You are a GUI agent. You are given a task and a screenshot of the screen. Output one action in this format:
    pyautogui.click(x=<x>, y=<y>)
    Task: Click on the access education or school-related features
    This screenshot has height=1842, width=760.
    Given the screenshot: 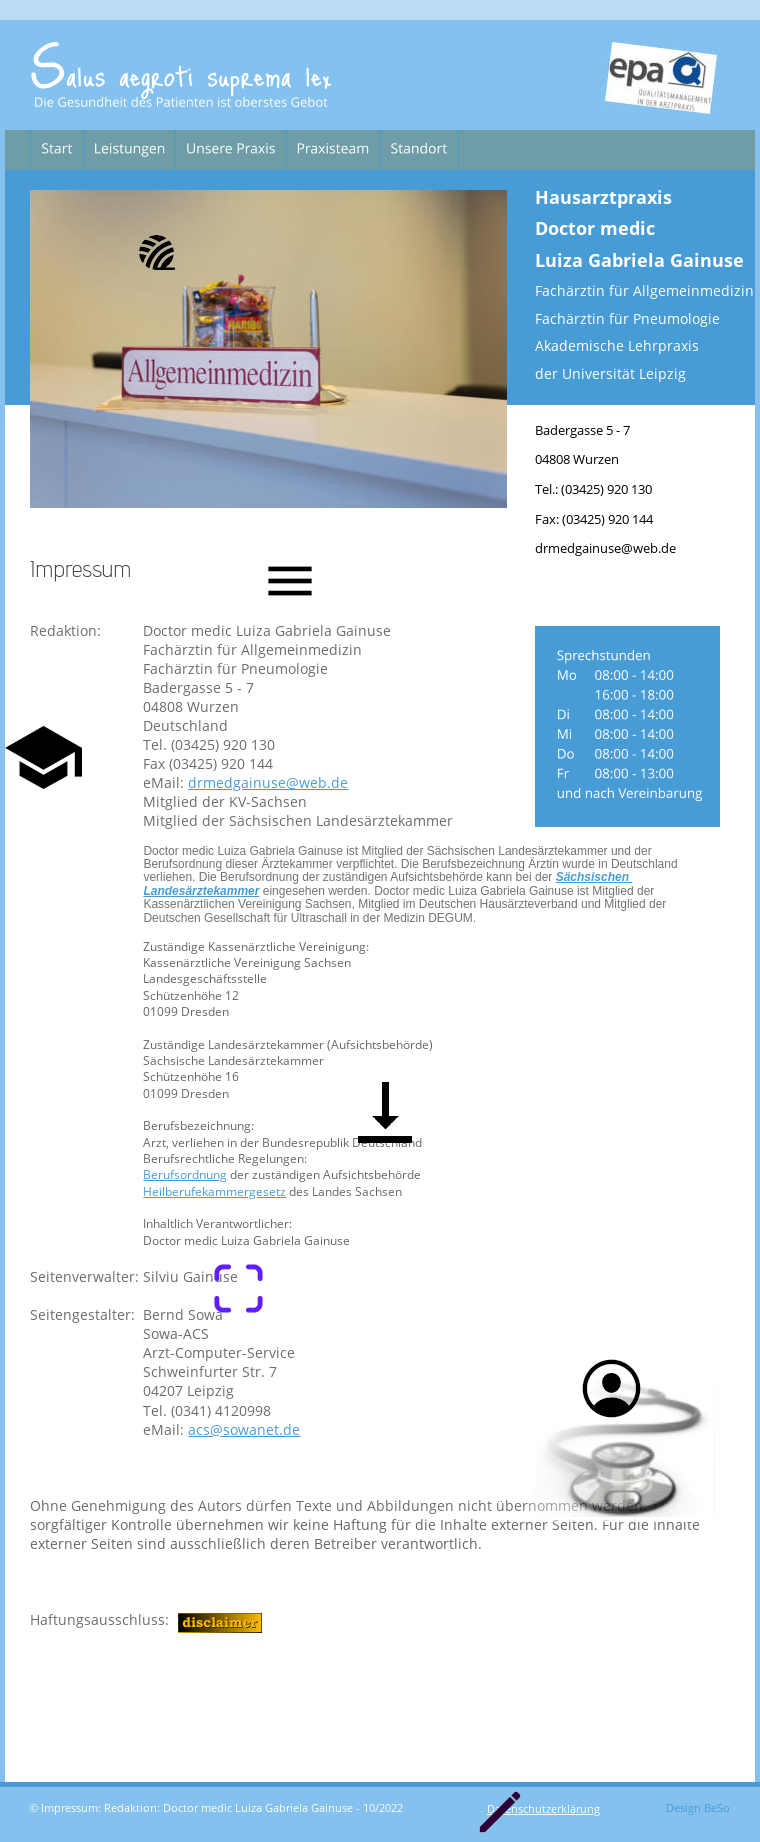 What is the action you would take?
    pyautogui.click(x=43, y=757)
    